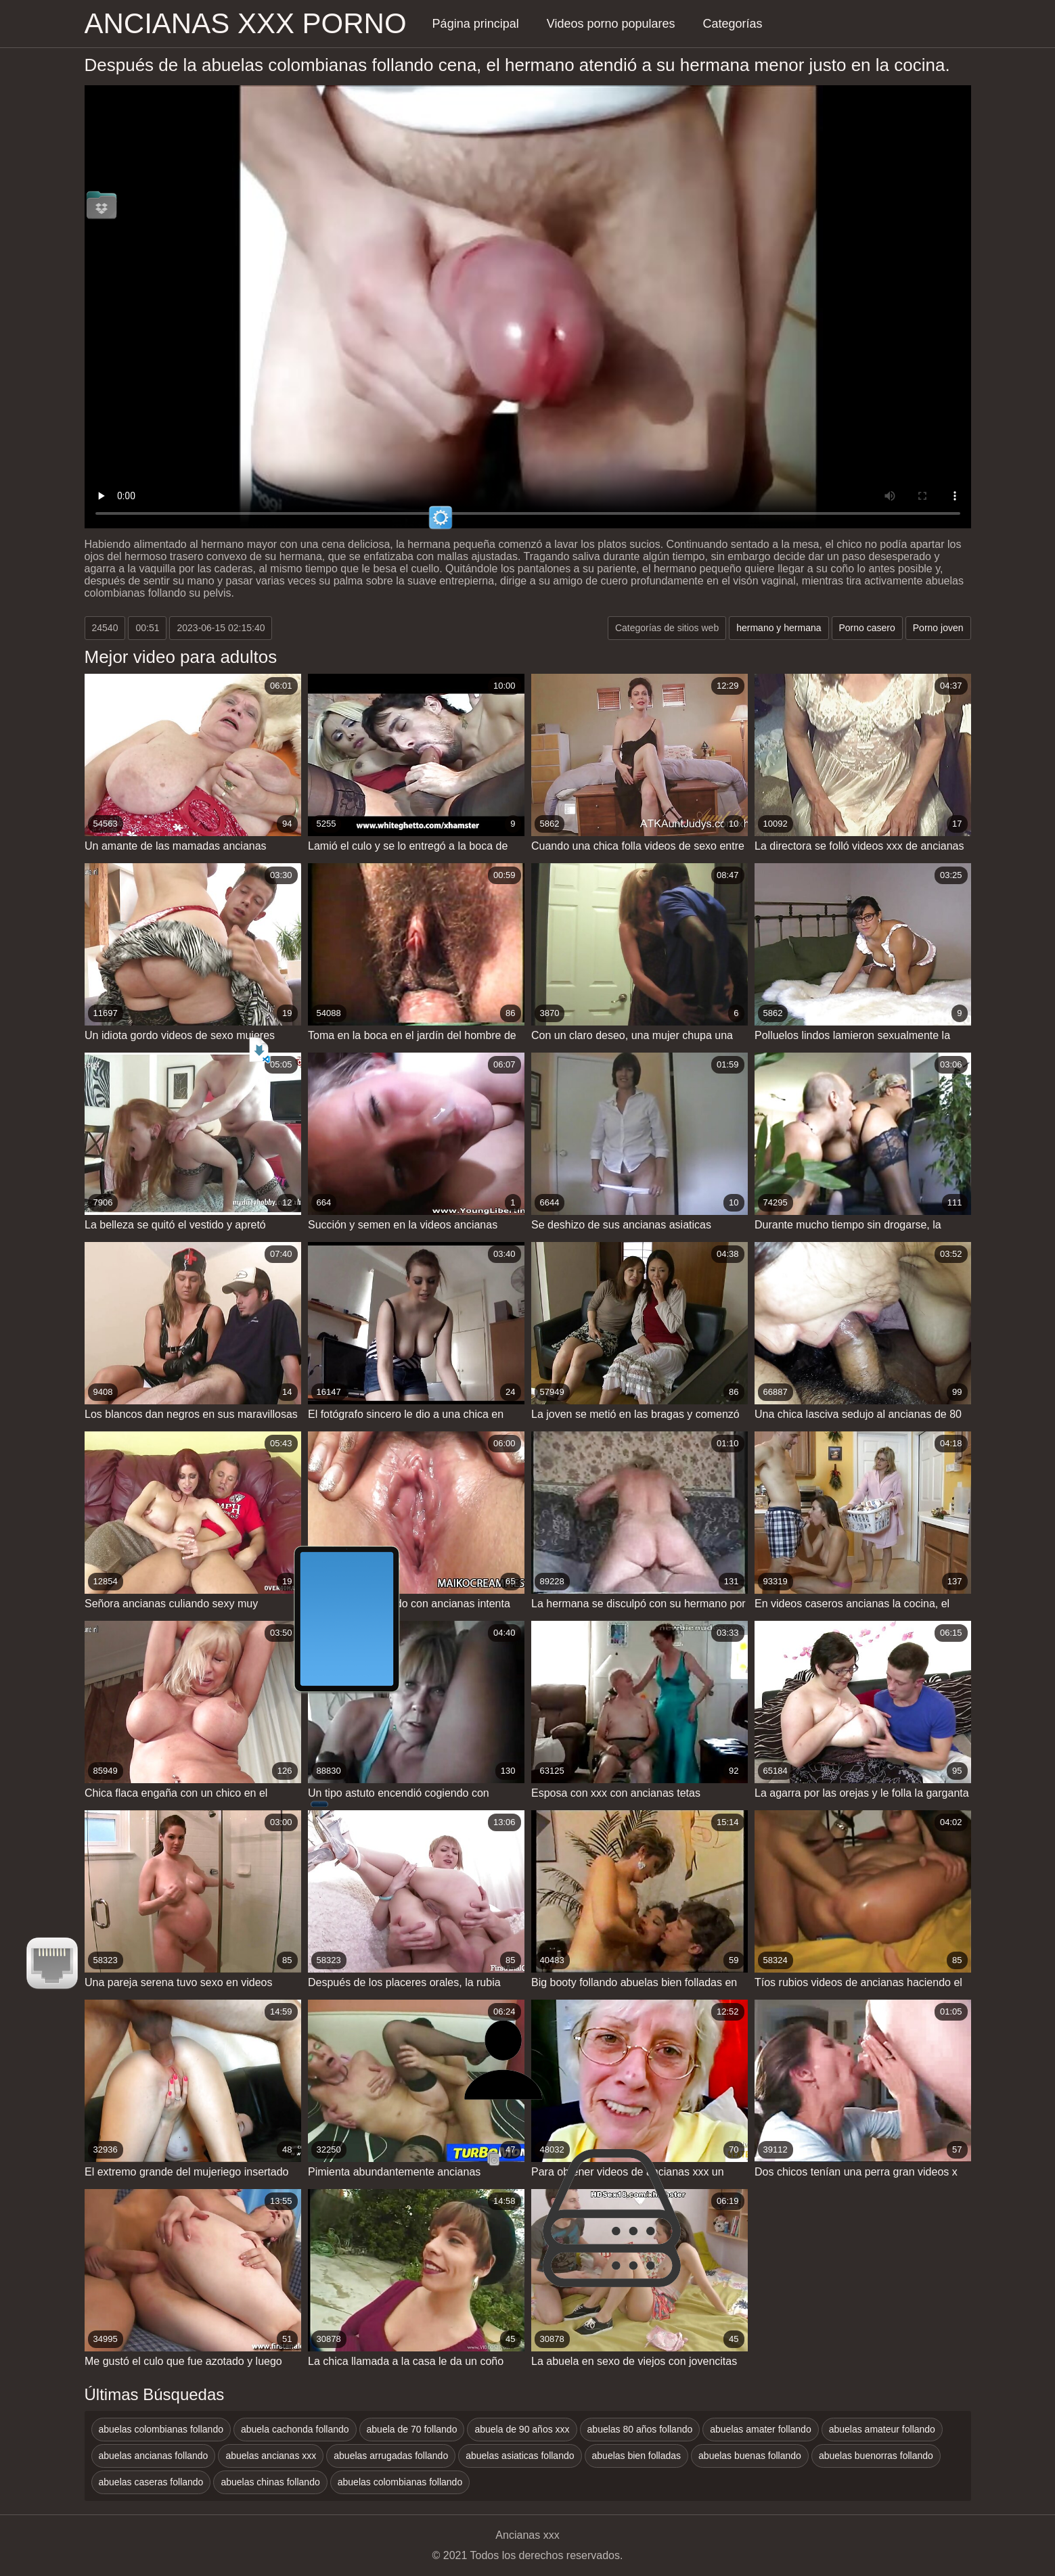 The image size is (1055, 2576). I want to click on access system runtime components, so click(441, 518).